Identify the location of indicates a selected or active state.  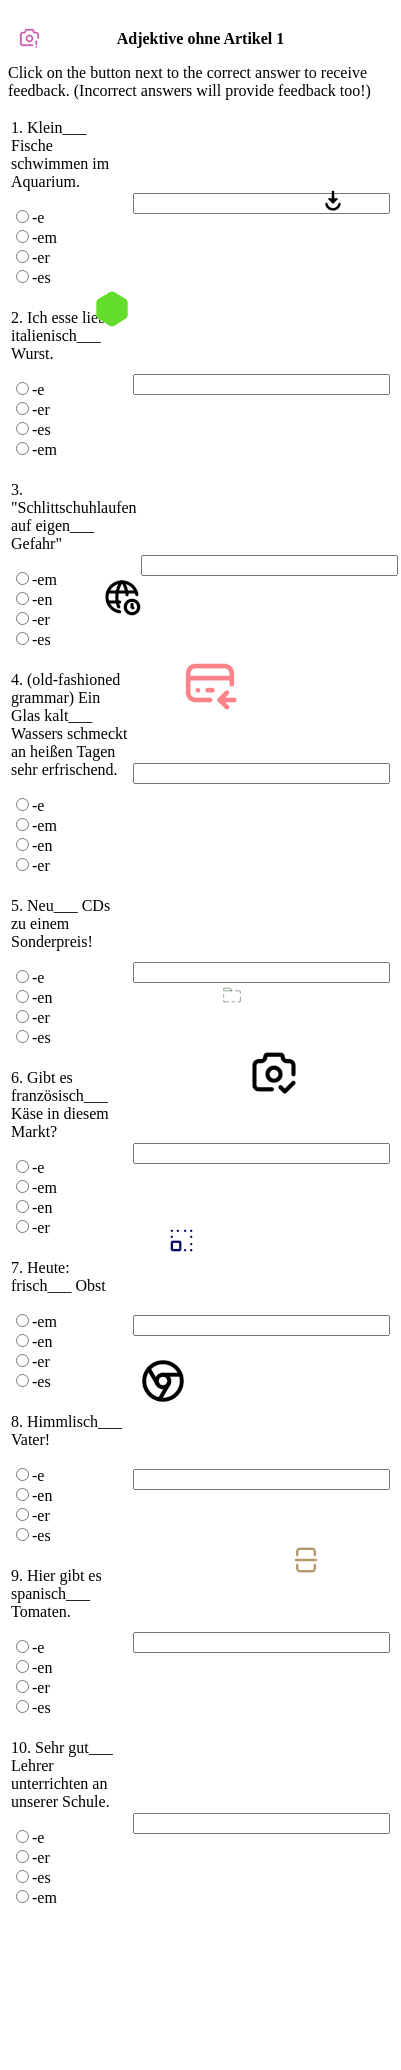
(112, 309).